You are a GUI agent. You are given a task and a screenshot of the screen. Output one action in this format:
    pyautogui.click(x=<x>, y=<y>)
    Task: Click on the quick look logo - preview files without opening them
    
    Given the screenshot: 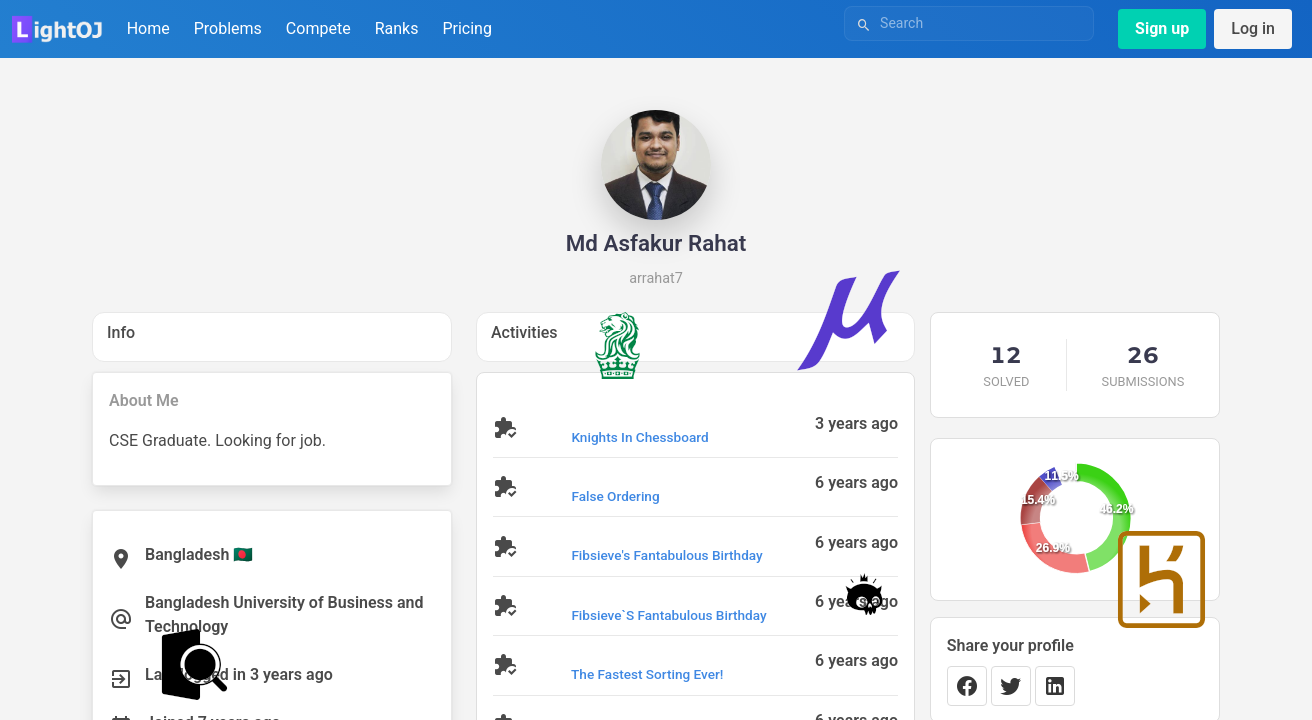 What is the action you would take?
    pyautogui.click(x=194, y=664)
    